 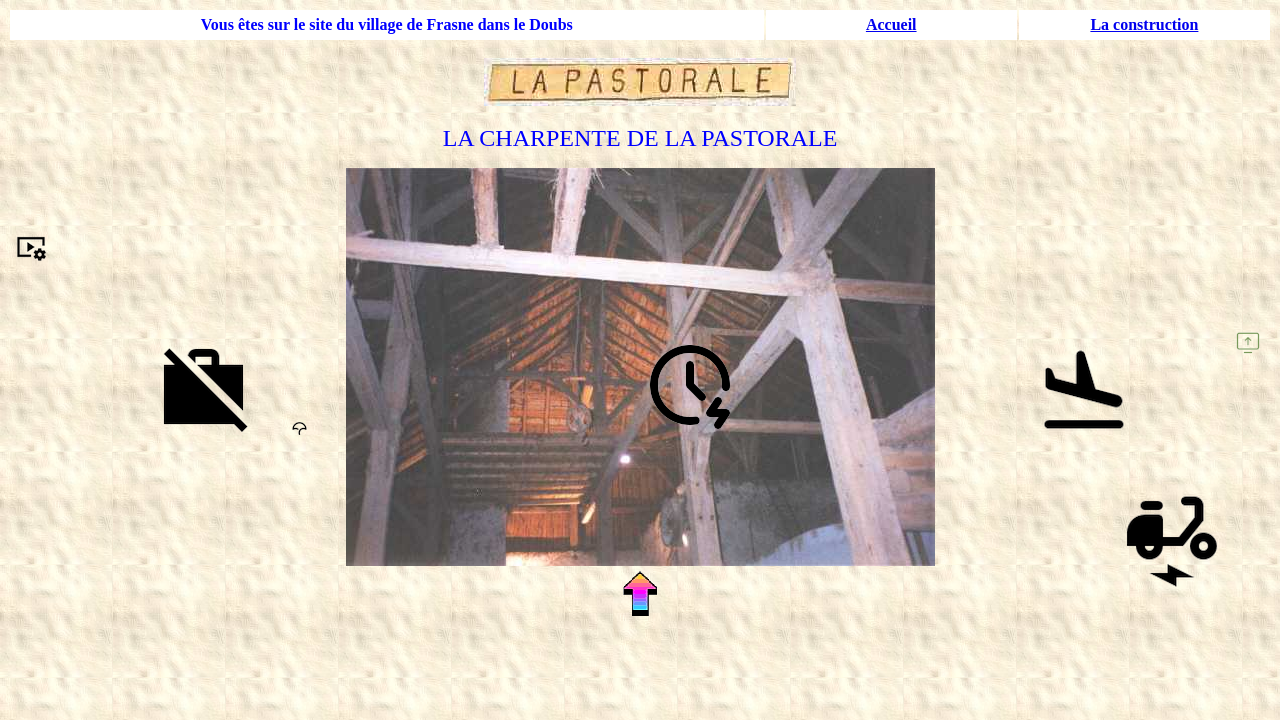 What do you see at coordinates (1248, 342) in the screenshot?
I see `upload file to display or screen` at bounding box center [1248, 342].